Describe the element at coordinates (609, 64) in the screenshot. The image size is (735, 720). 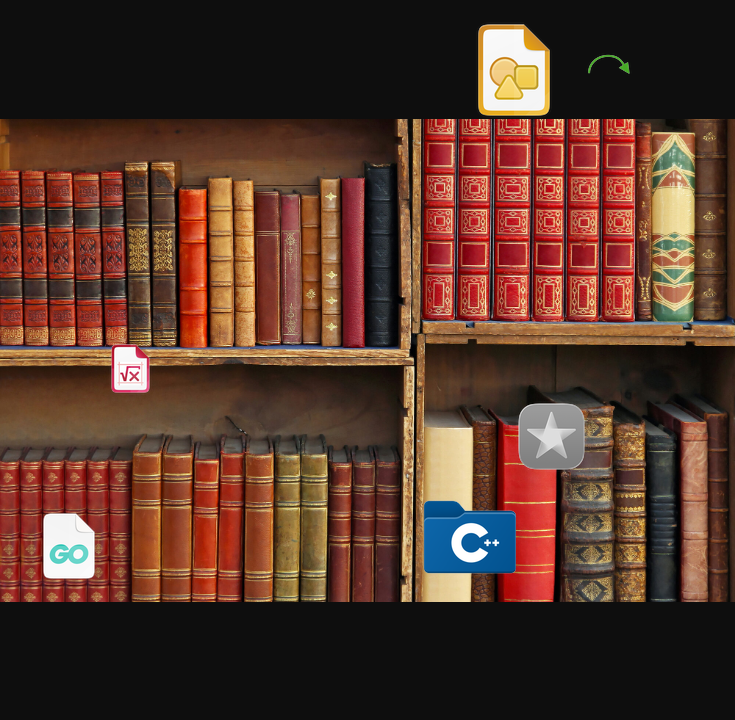
I see `redo the last undone action` at that location.